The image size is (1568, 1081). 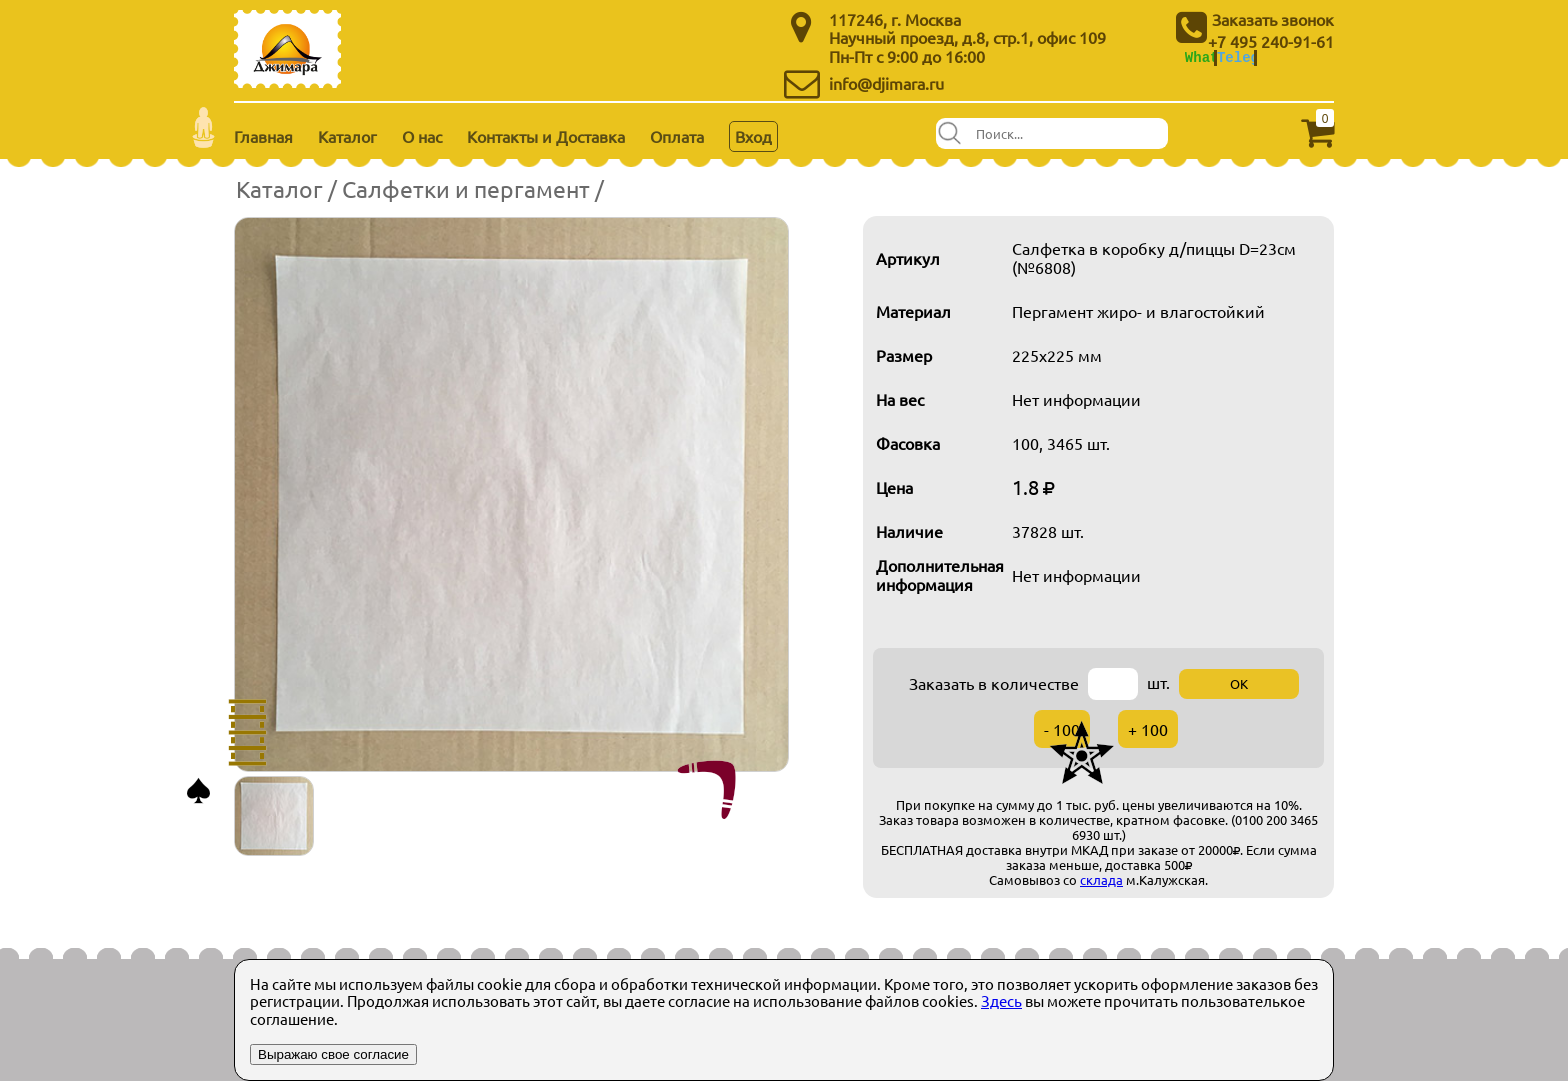 I want to click on spades suit symbol in a card game, so click(x=198, y=790).